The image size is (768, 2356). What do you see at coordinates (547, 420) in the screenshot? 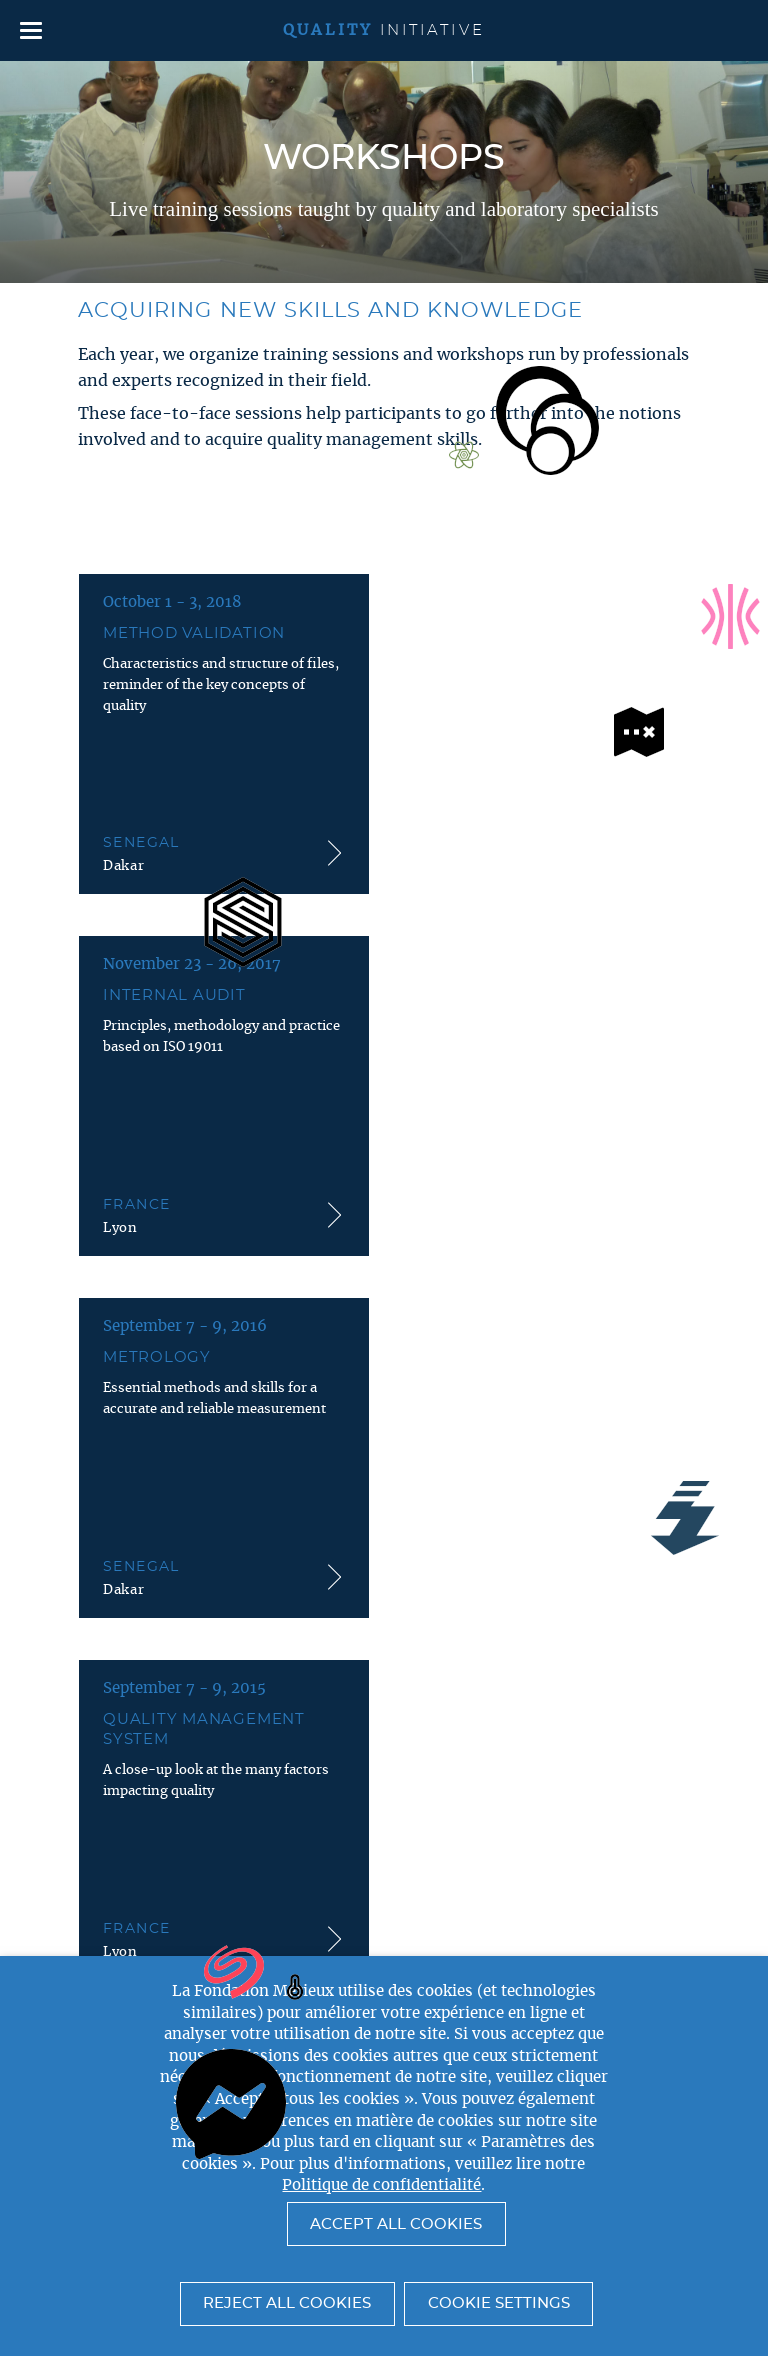
I see `OCLC company logo` at bounding box center [547, 420].